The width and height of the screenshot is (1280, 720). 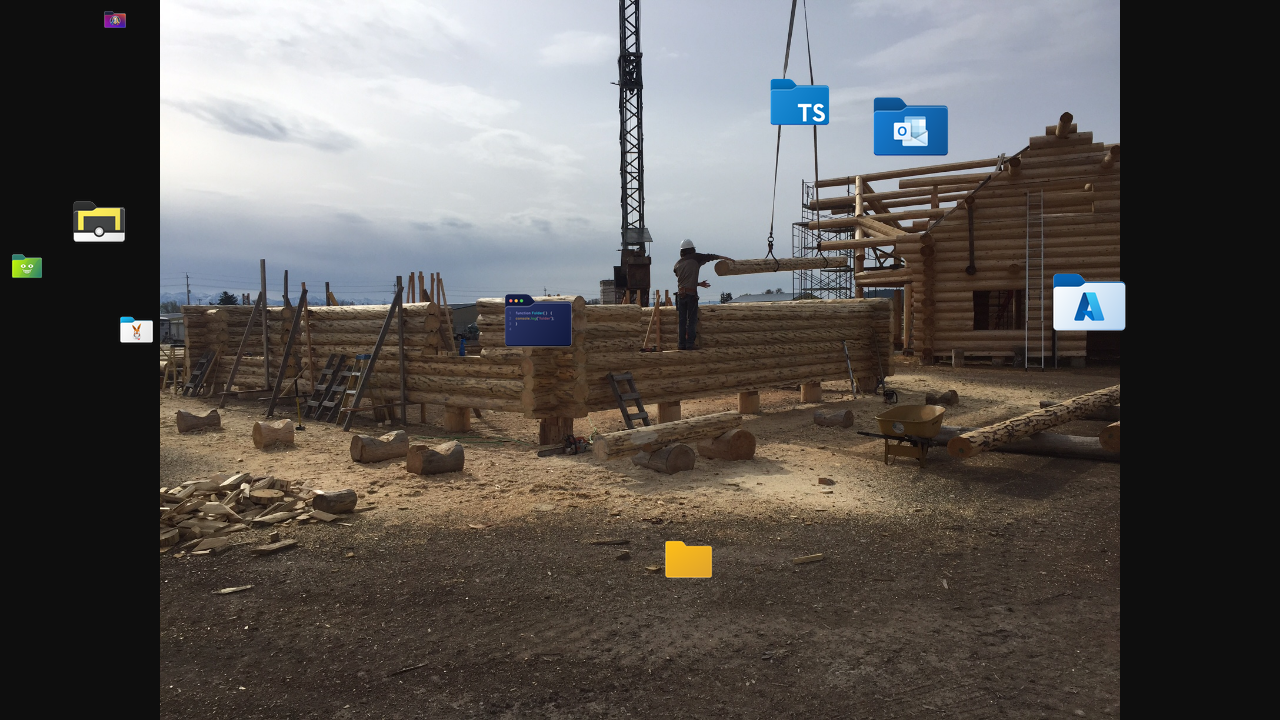 I want to click on open programming projects folder, so click(x=538, y=322).